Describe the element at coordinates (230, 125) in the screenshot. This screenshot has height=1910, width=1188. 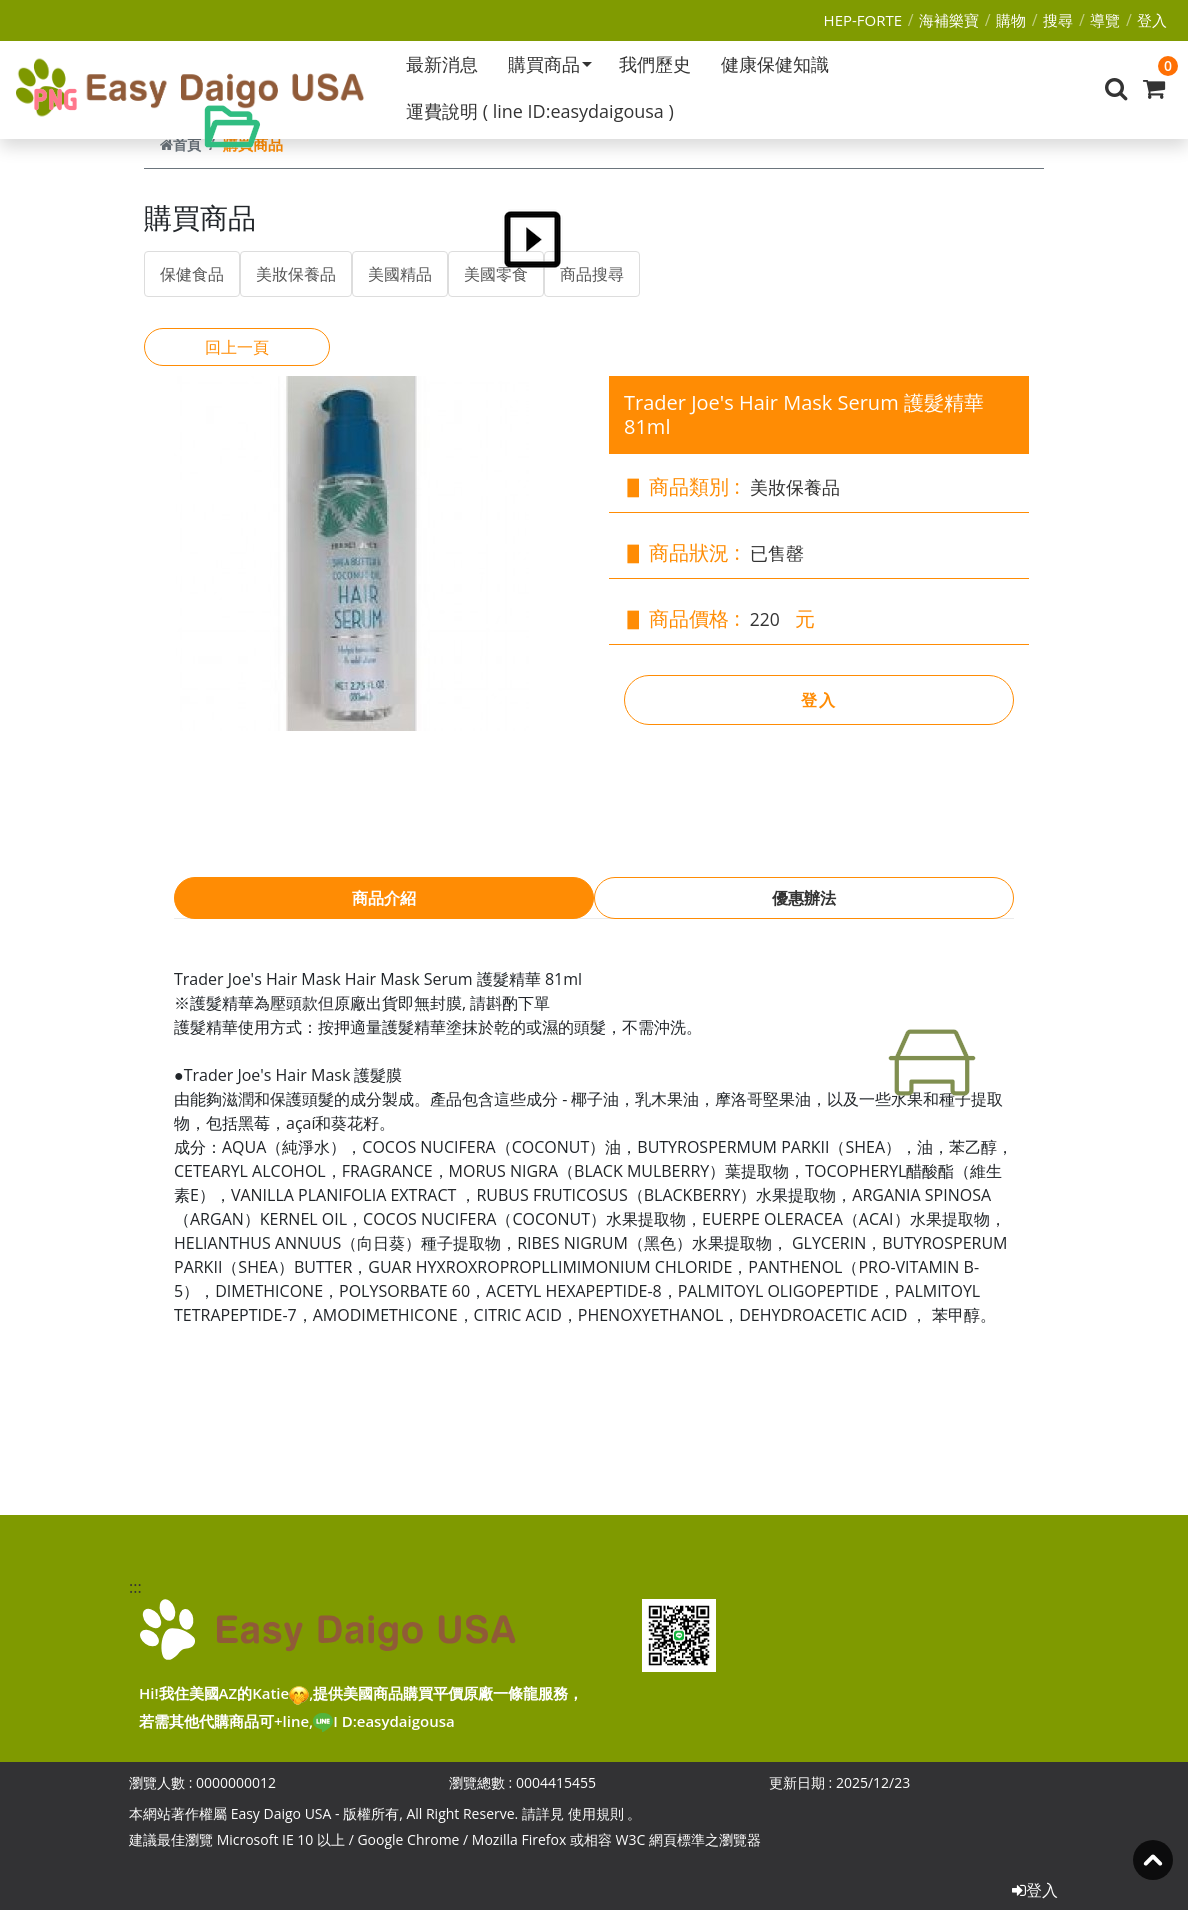
I see `open a folder to view its contents` at that location.